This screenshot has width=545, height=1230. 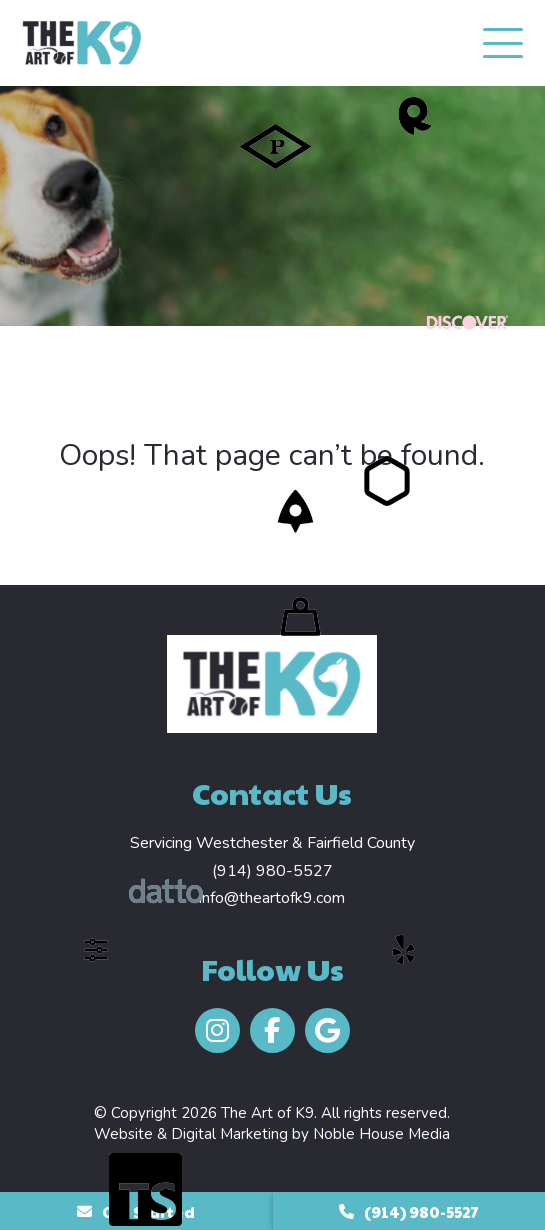 I want to click on open the yelp app, so click(x=403, y=949).